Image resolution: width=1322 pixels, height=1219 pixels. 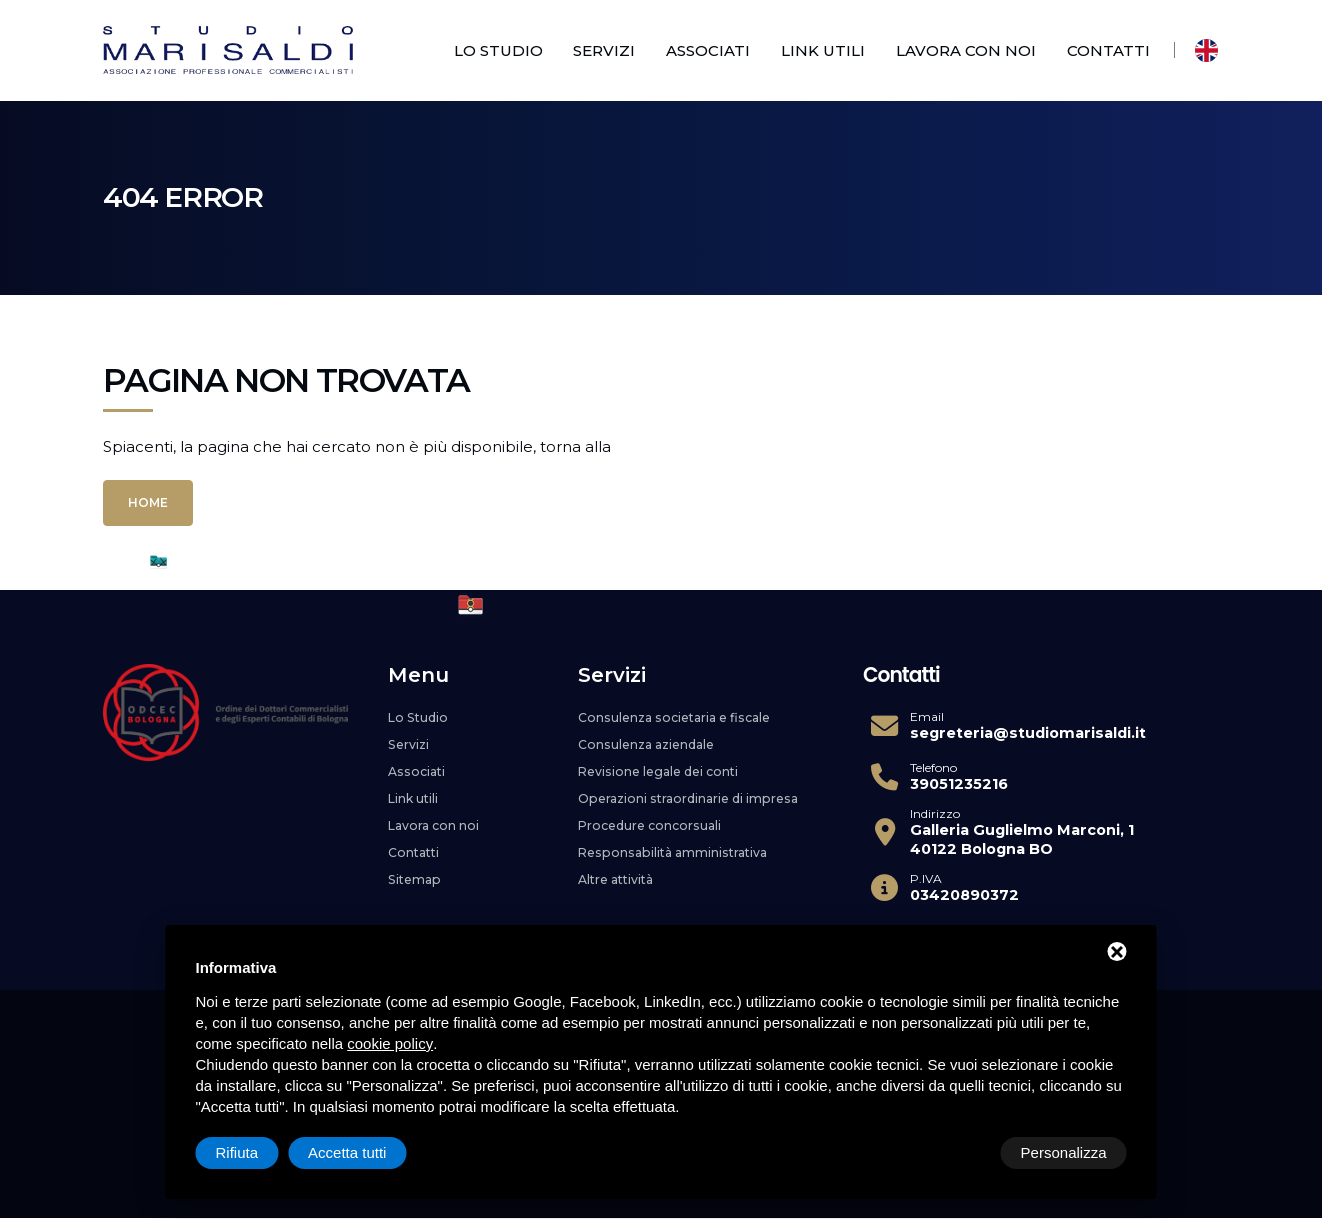 I want to click on folder for pokémon net ball collection or related game assets, so click(x=158, y=562).